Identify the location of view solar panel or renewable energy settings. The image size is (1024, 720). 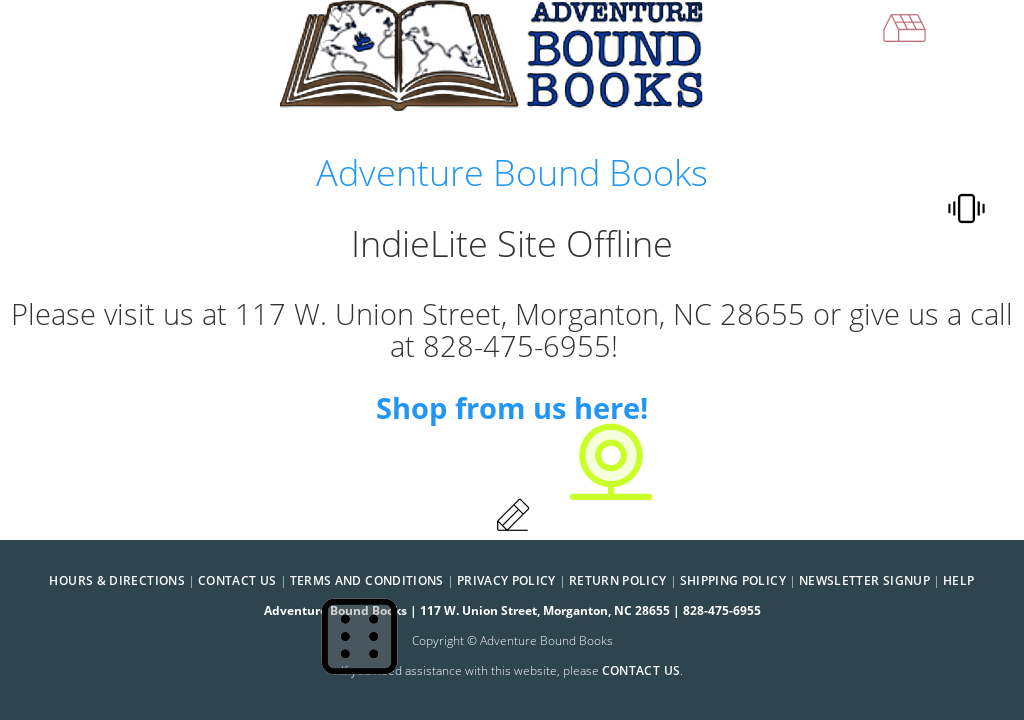
(904, 29).